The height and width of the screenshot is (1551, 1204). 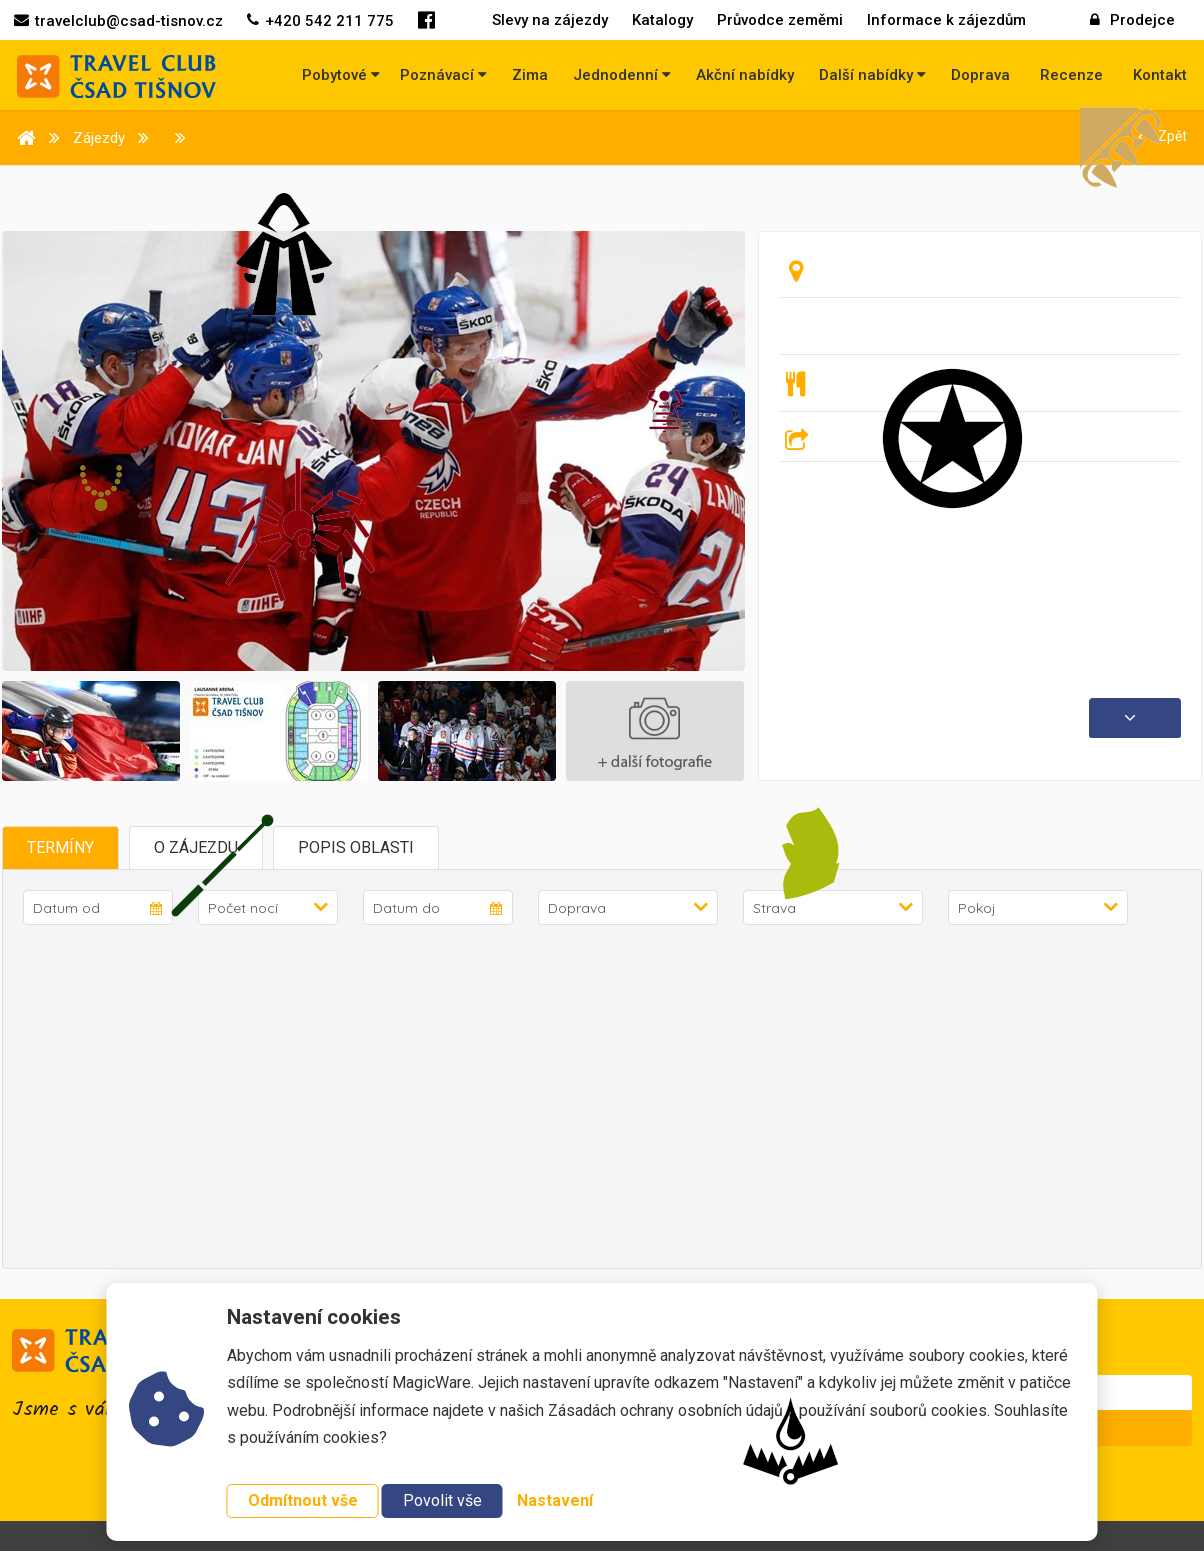 I want to click on browse jewelry or accessories category, so click(x=101, y=488).